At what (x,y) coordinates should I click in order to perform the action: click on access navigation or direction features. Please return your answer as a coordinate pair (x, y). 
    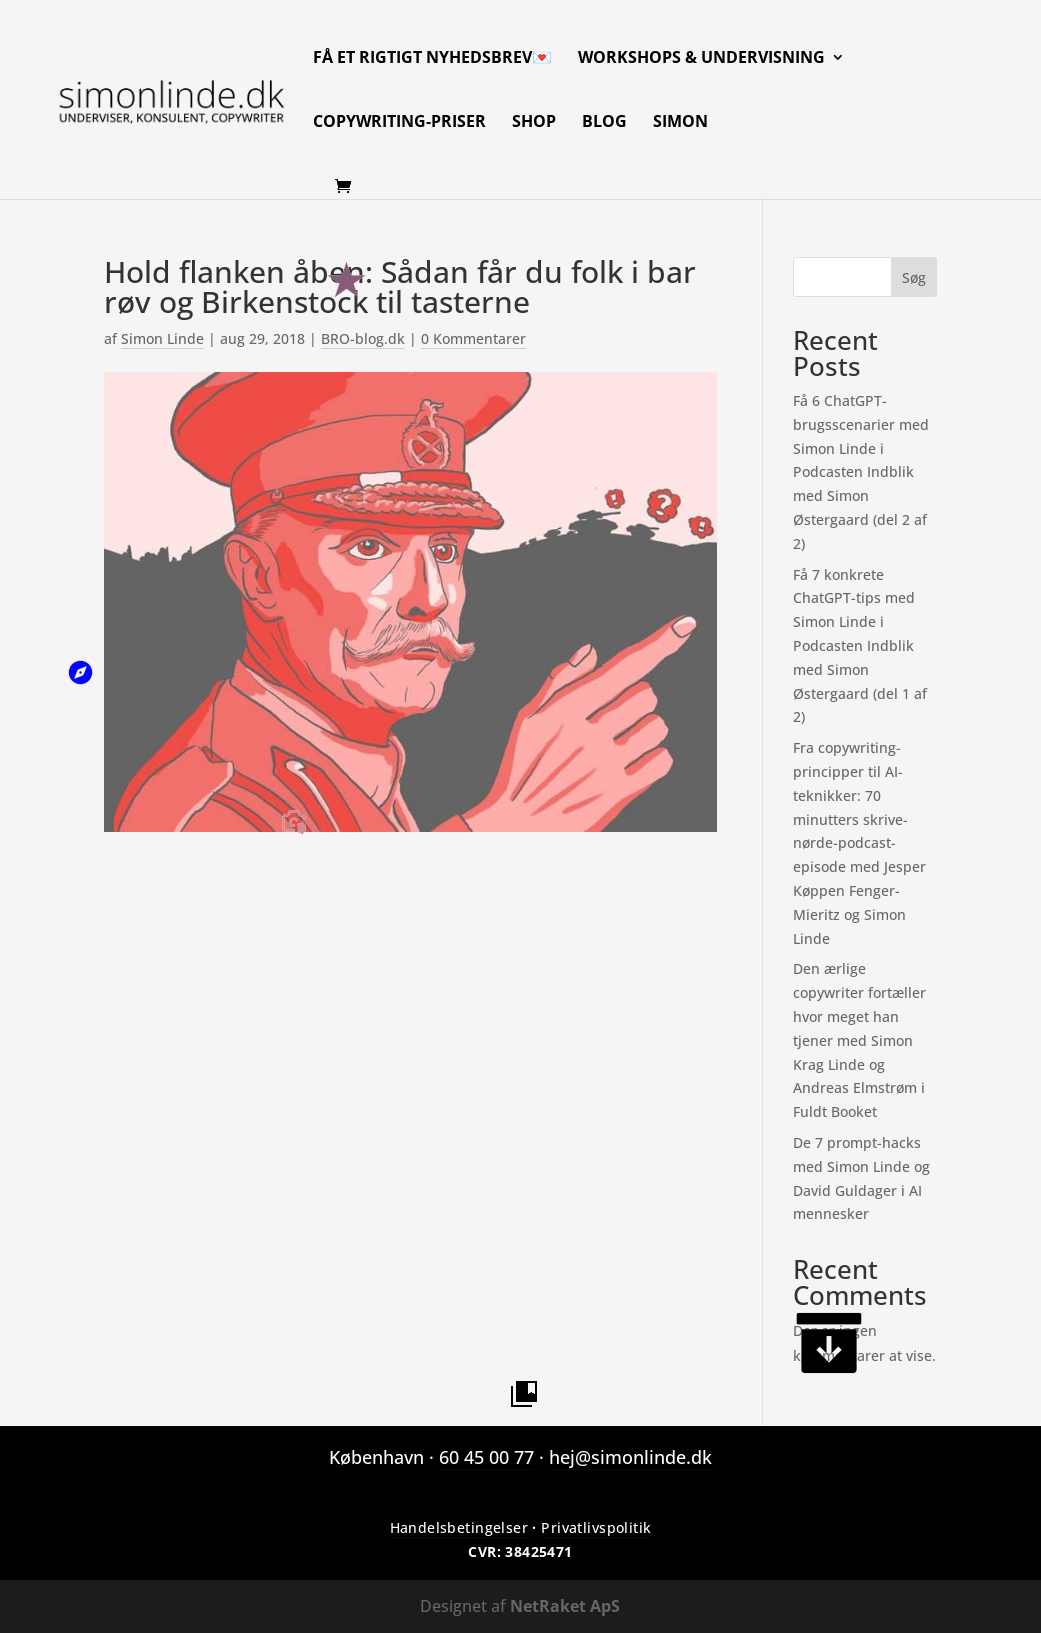
    Looking at the image, I should click on (80, 672).